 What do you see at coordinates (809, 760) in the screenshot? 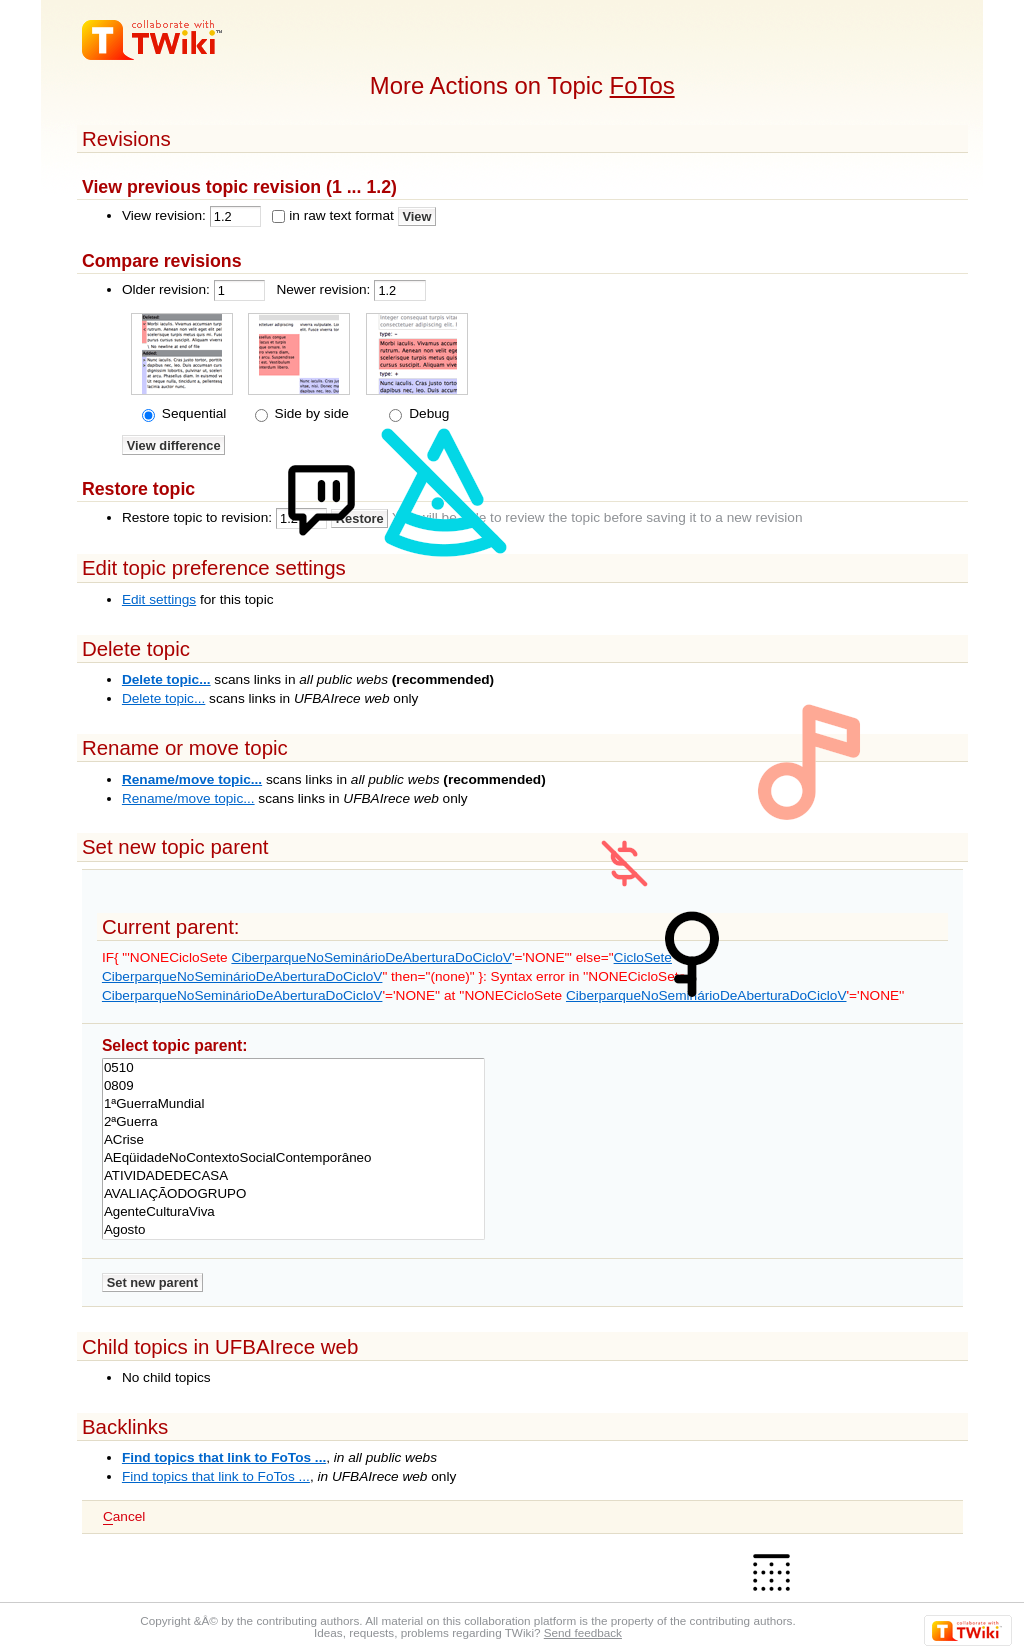
I see `access music or audio player` at bounding box center [809, 760].